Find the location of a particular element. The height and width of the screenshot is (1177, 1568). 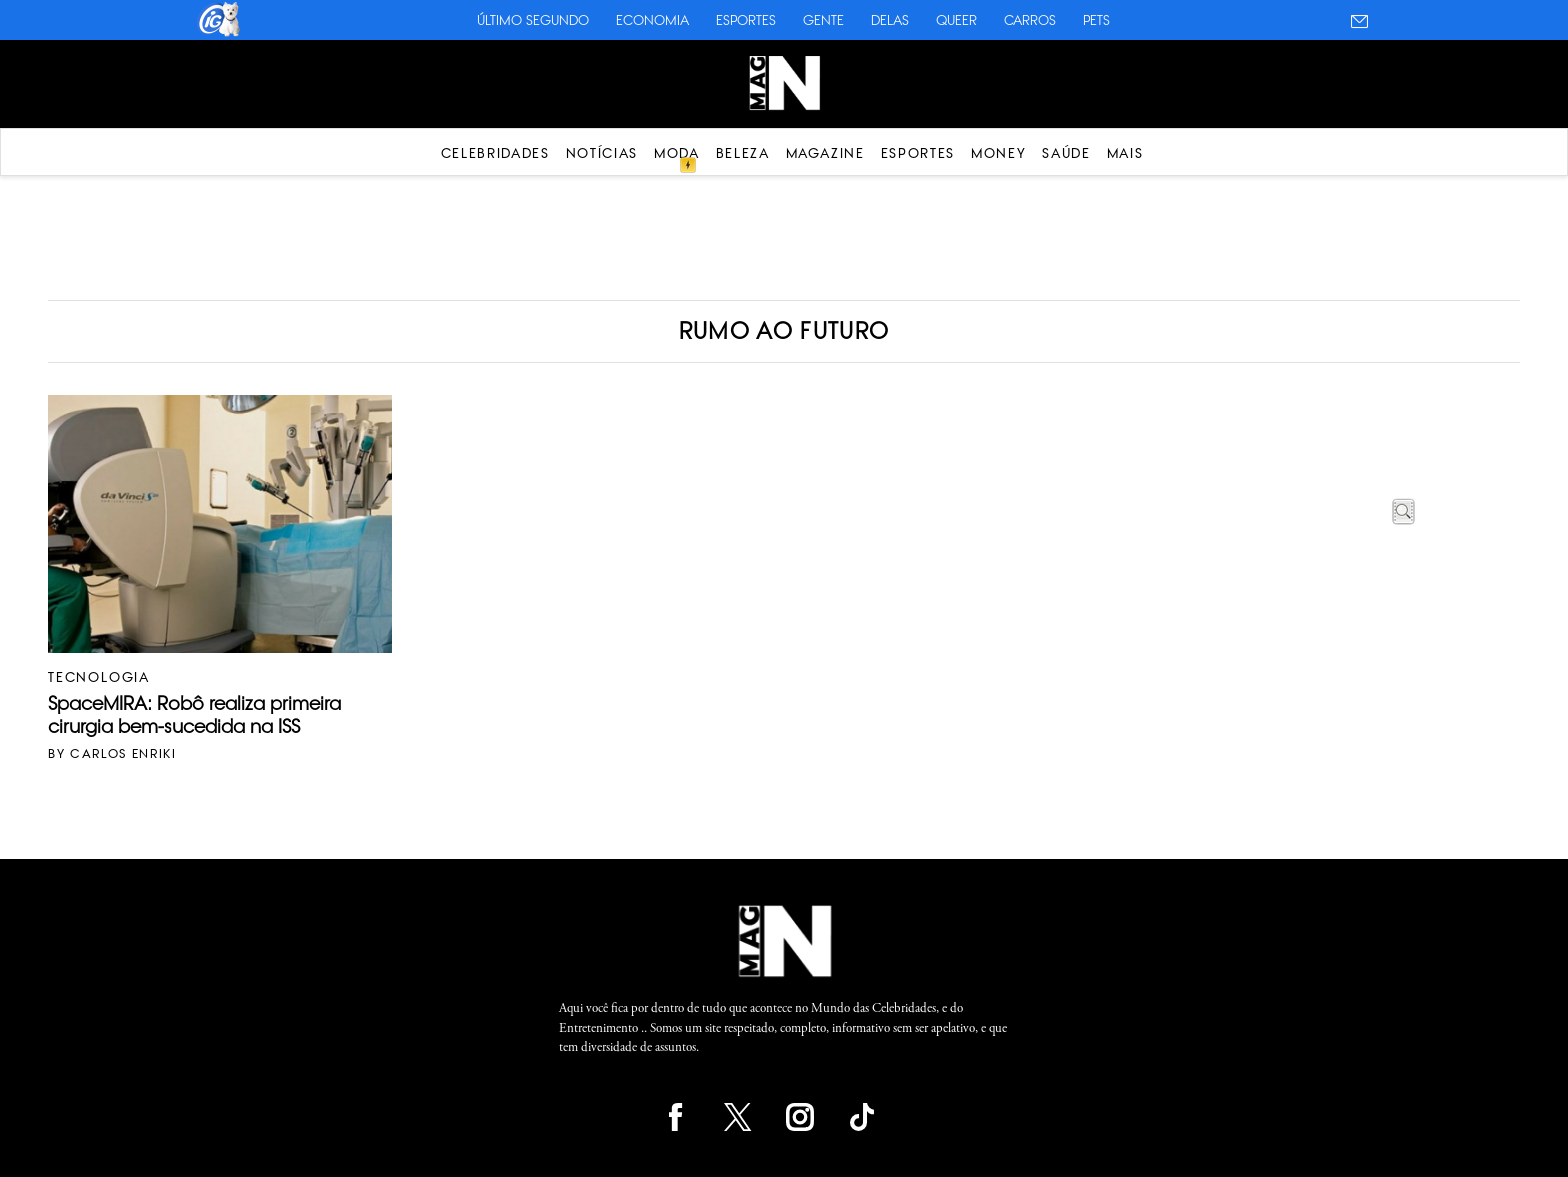

access power and battery settings is located at coordinates (688, 165).